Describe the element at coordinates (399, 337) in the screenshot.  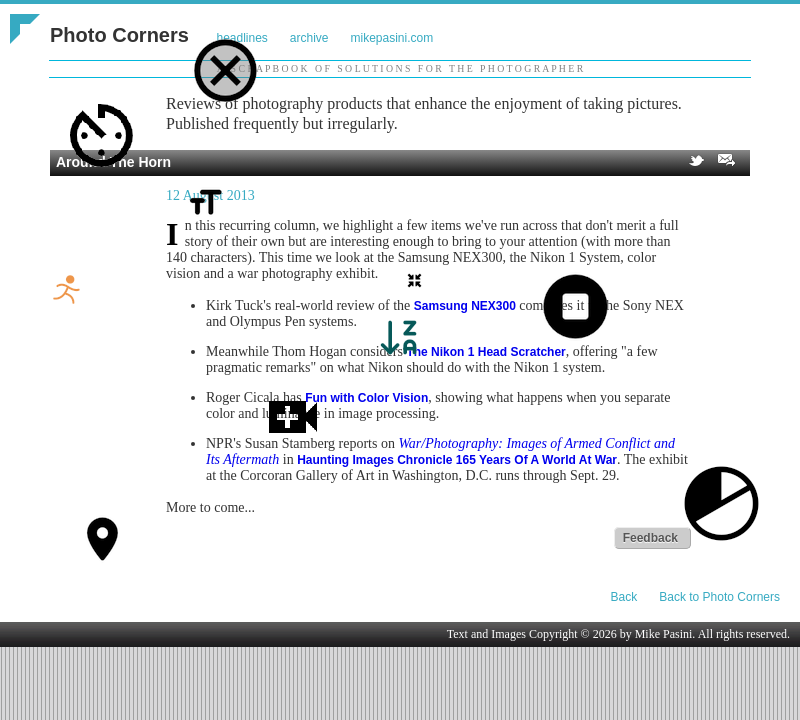
I see `sort items in reverse alphabetical order (Z to A)` at that location.